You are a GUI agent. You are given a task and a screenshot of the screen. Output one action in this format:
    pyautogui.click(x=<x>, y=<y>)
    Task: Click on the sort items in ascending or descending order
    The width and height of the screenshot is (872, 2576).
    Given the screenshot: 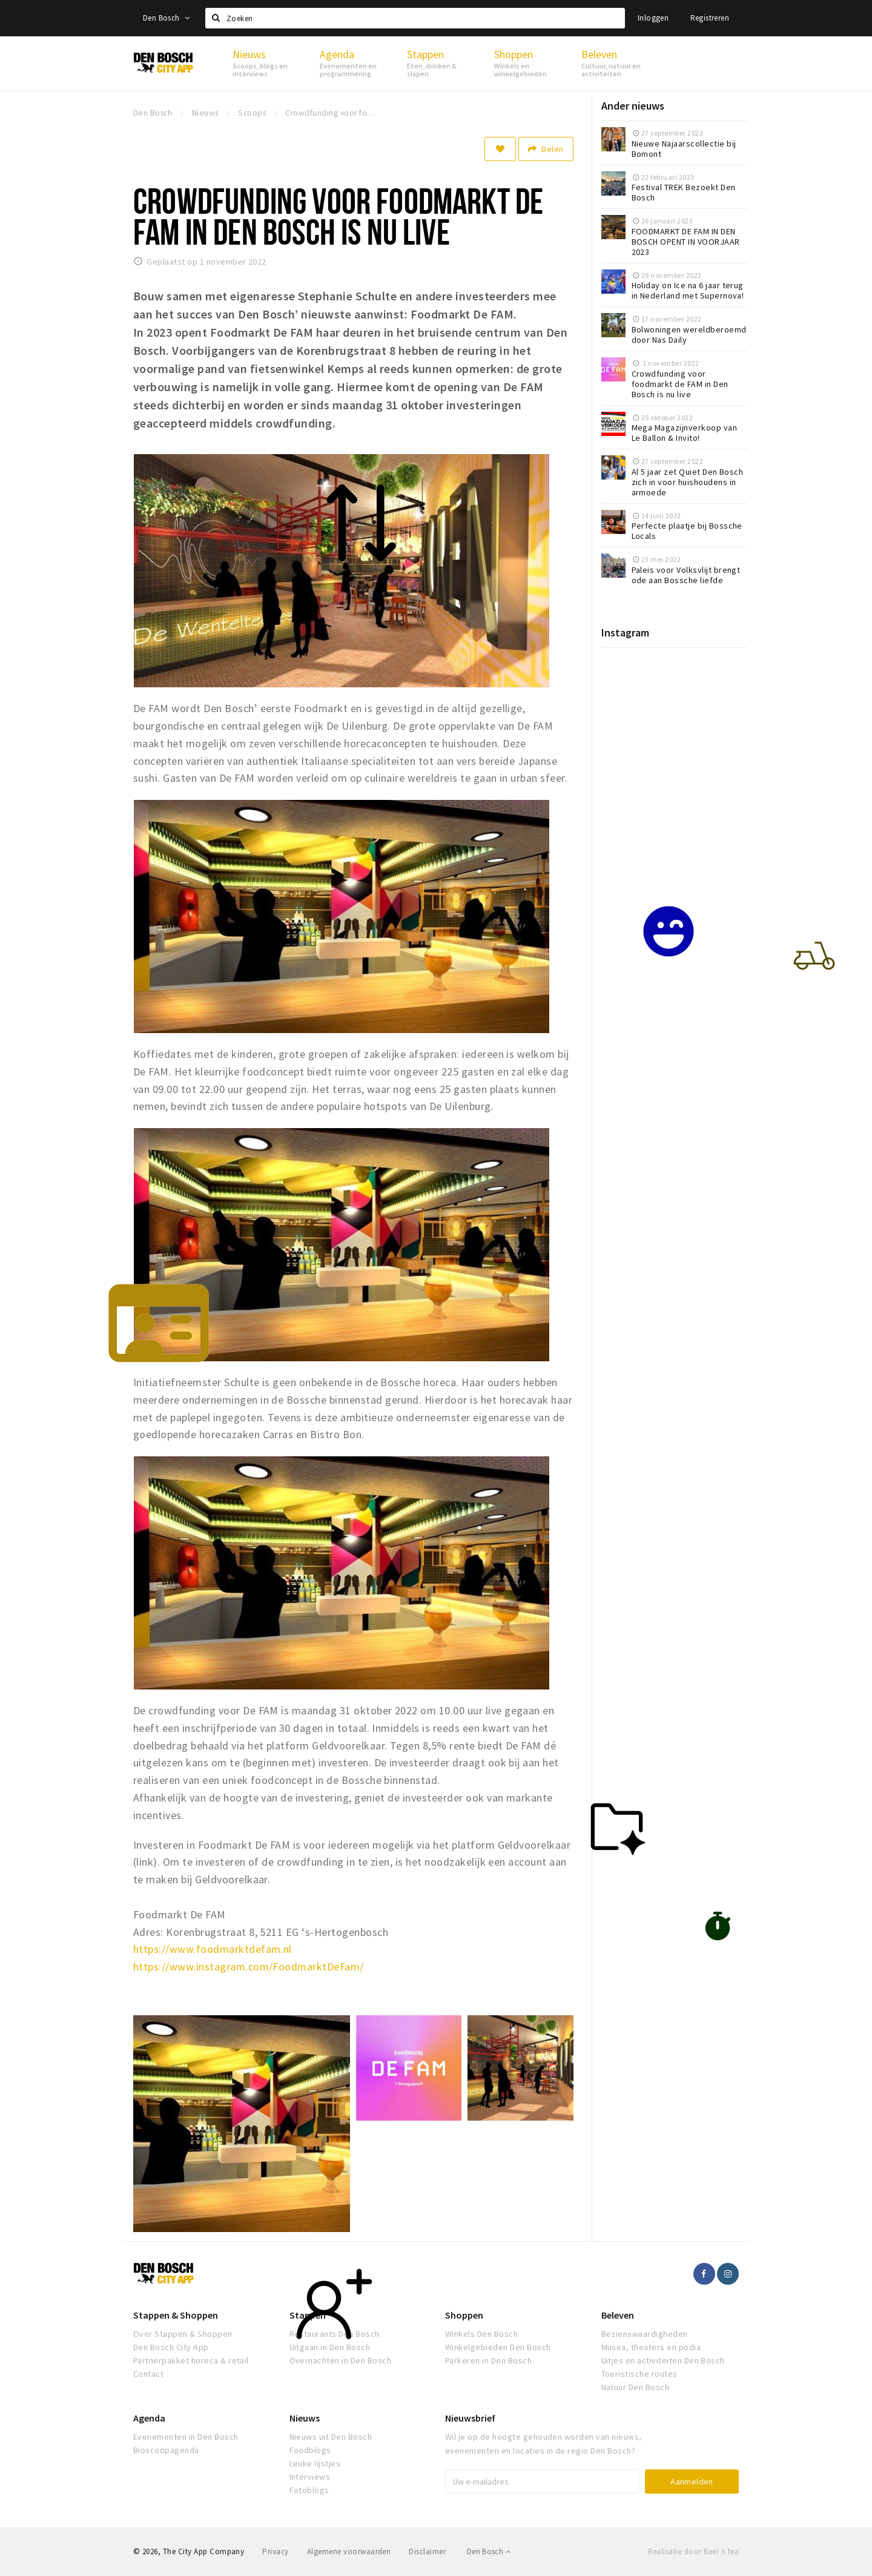 What is the action you would take?
    pyautogui.click(x=361, y=523)
    